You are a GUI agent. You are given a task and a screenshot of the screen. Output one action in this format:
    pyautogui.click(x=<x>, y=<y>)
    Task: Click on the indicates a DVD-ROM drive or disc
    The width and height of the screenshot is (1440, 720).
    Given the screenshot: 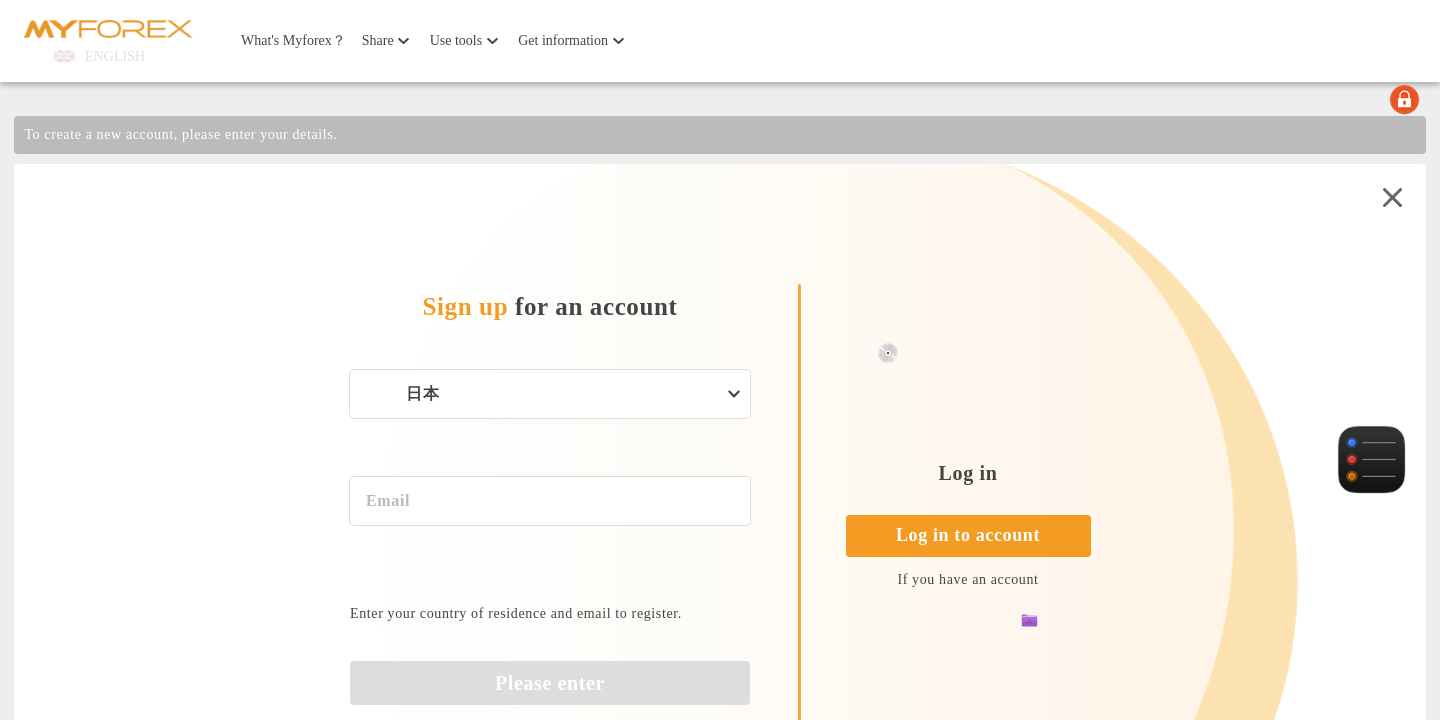 What is the action you would take?
    pyautogui.click(x=888, y=353)
    